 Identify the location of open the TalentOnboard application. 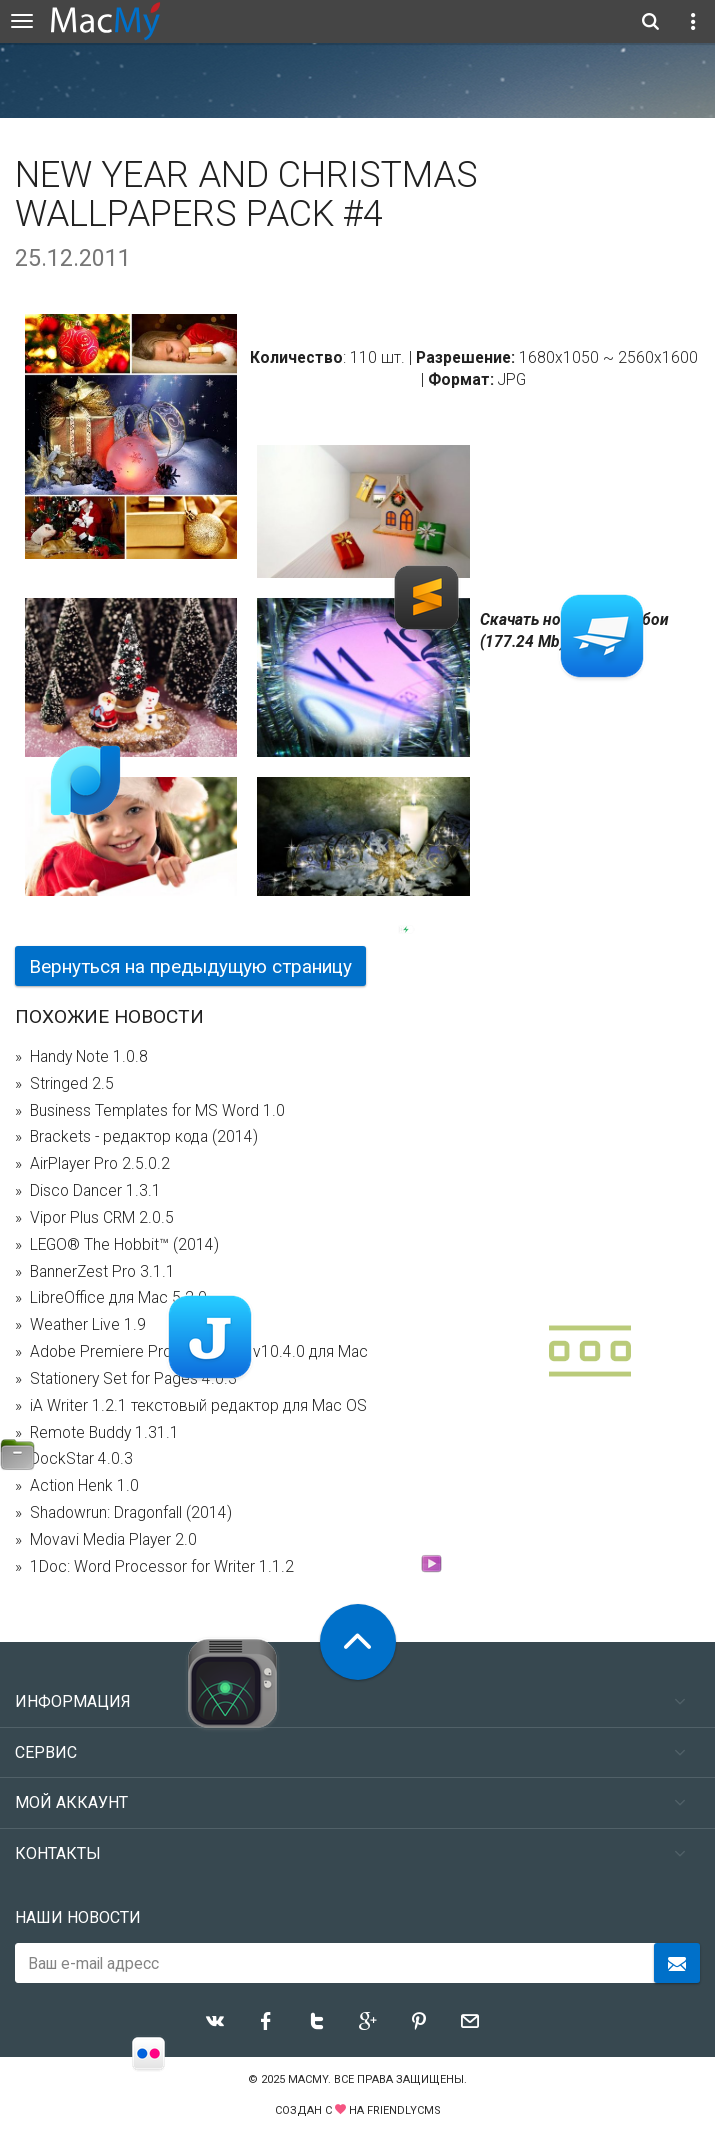
(85, 780).